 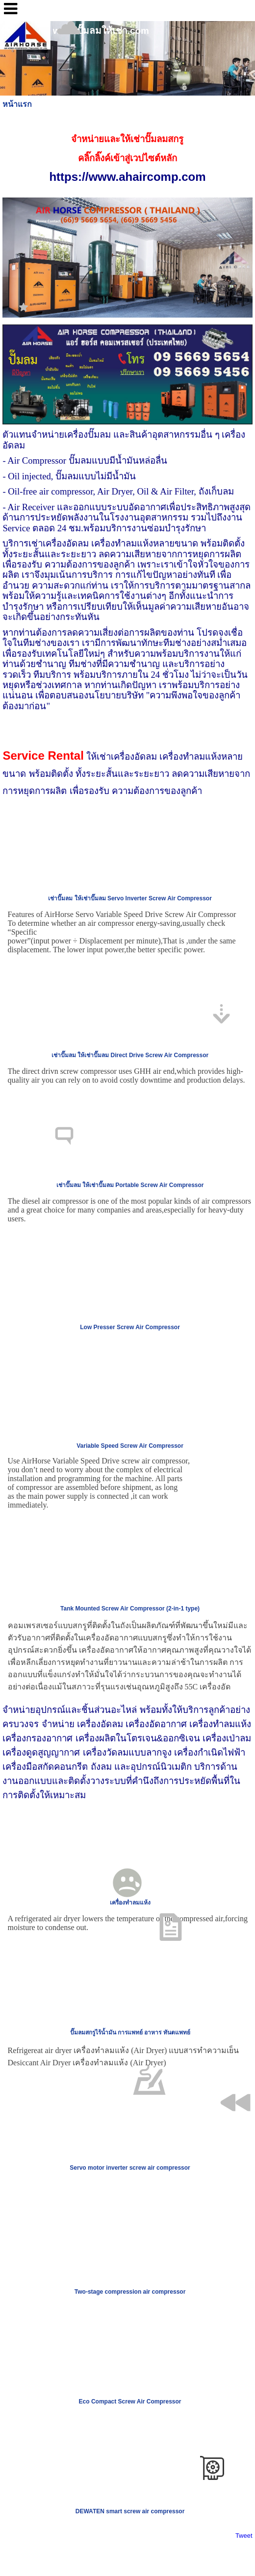 I want to click on indicates sadness or emotional reaction, so click(x=127, y=1882).